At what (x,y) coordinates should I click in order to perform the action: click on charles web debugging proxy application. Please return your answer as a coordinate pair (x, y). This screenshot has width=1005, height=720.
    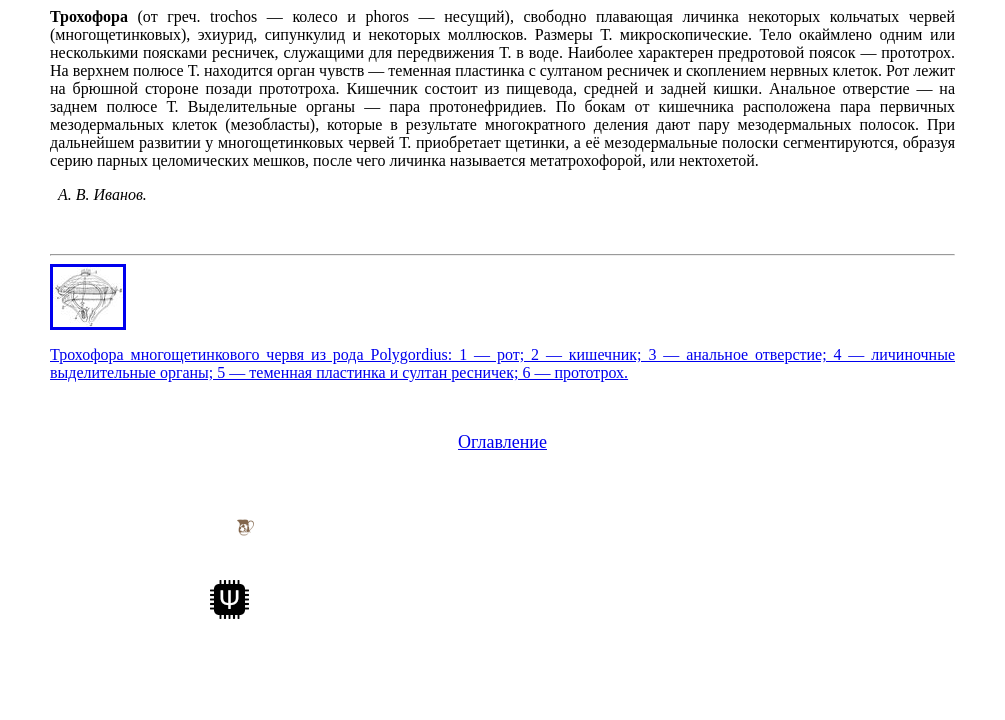
    Looking at the image, I should click on (245, 527).